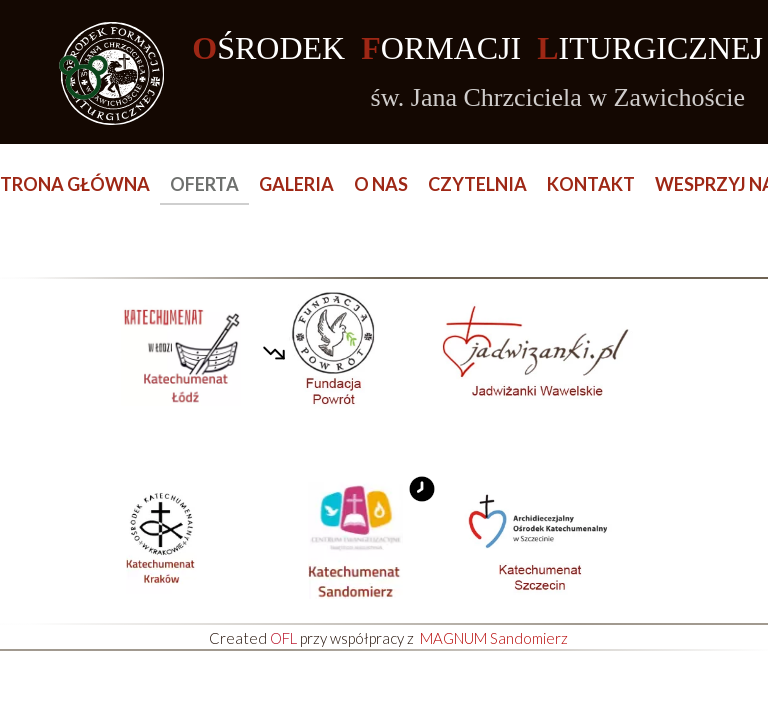 The image size is (768, 720). Describe the element at coordinates (83, 77) in the screenshot. I see `access disney-related content or apps` at that location.